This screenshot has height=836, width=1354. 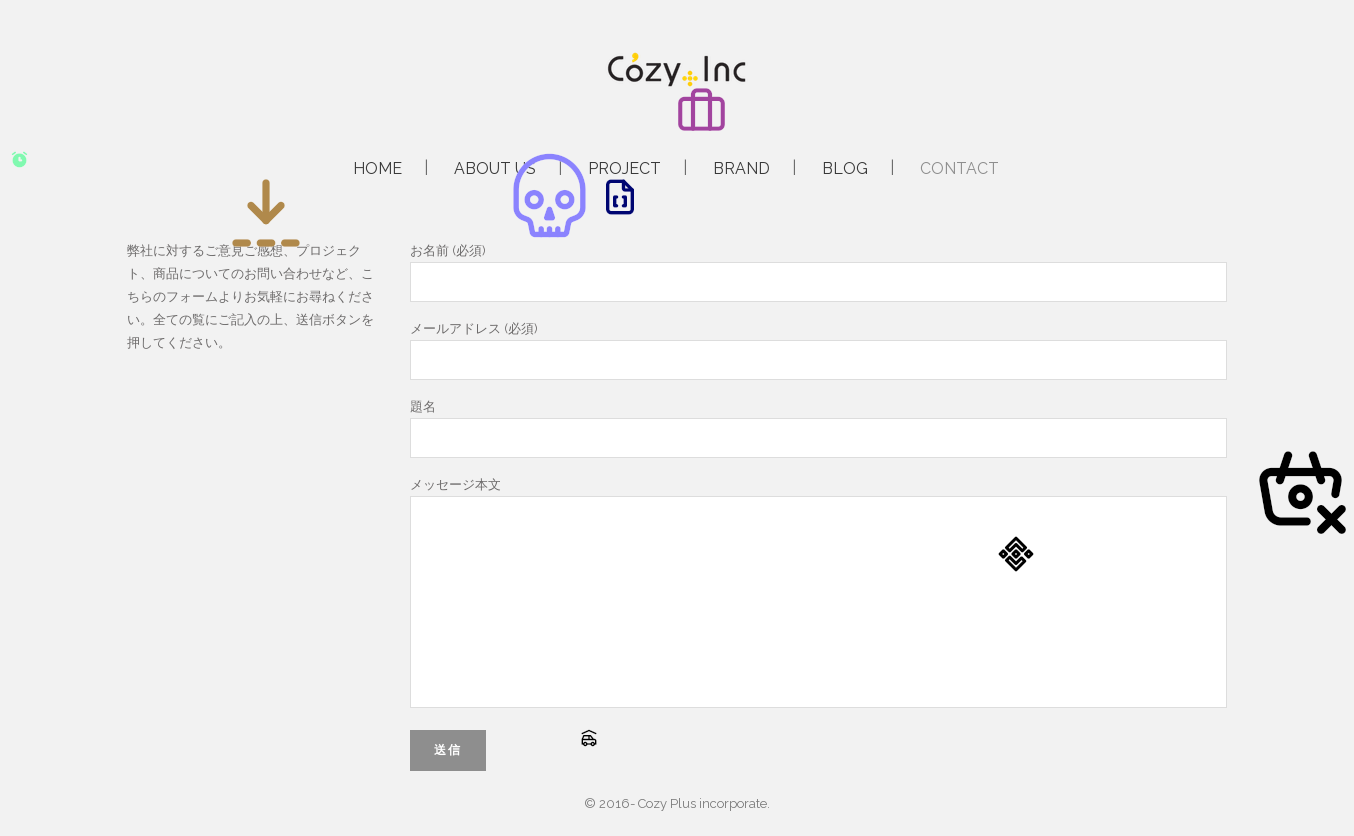 What do you see at coordinates (1300, 488) in the screenshot?
I see `remove item from basket` at bounding box center [1300, 488].